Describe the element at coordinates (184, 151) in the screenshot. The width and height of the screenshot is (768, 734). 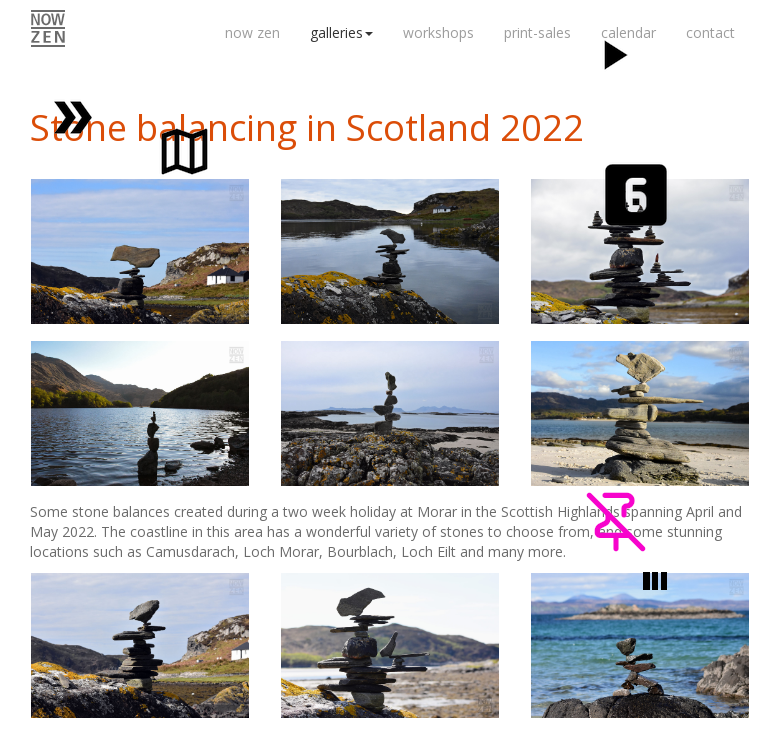
I see `open map view` at that location.